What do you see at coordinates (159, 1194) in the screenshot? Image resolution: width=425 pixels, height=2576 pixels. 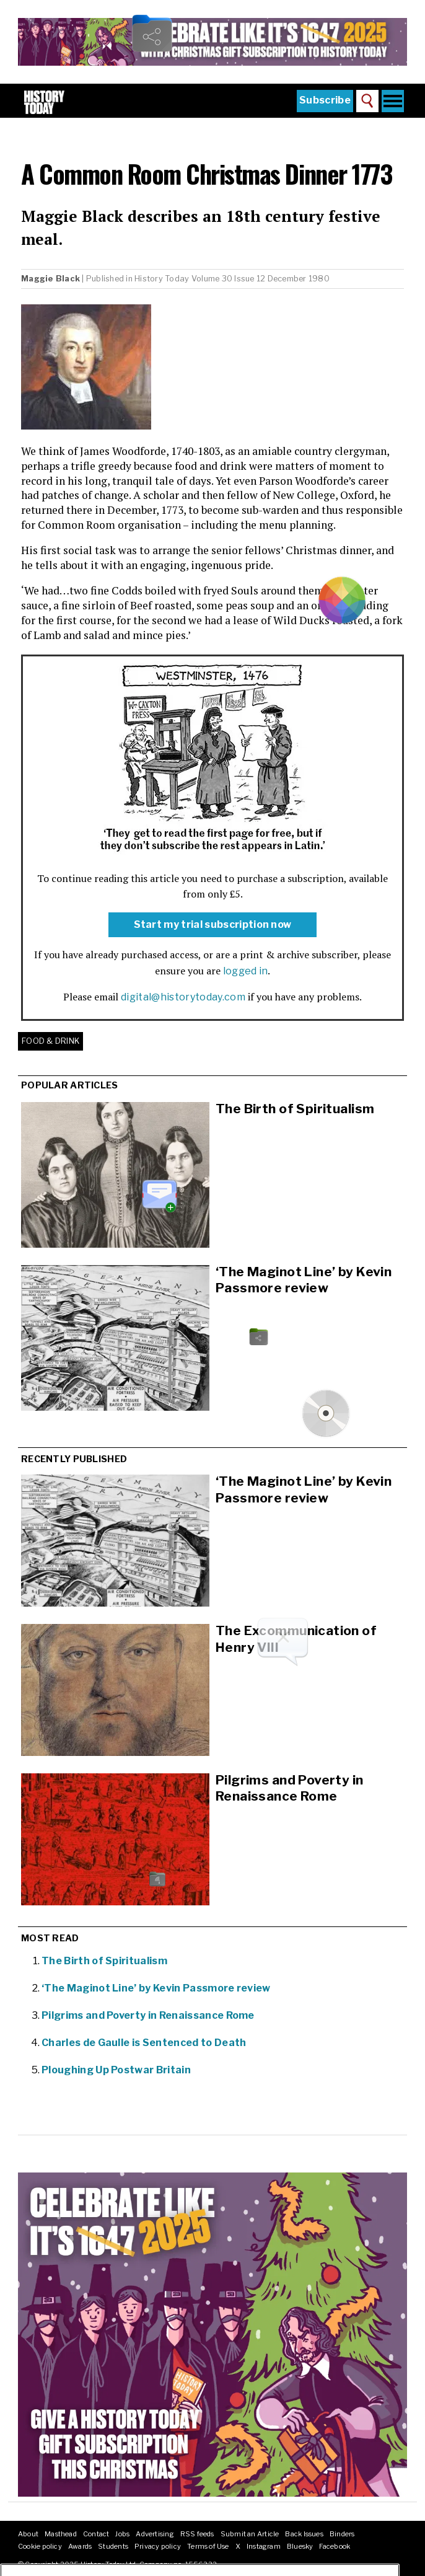 I see `compose a new email message` at bounding box center [159, 1194].